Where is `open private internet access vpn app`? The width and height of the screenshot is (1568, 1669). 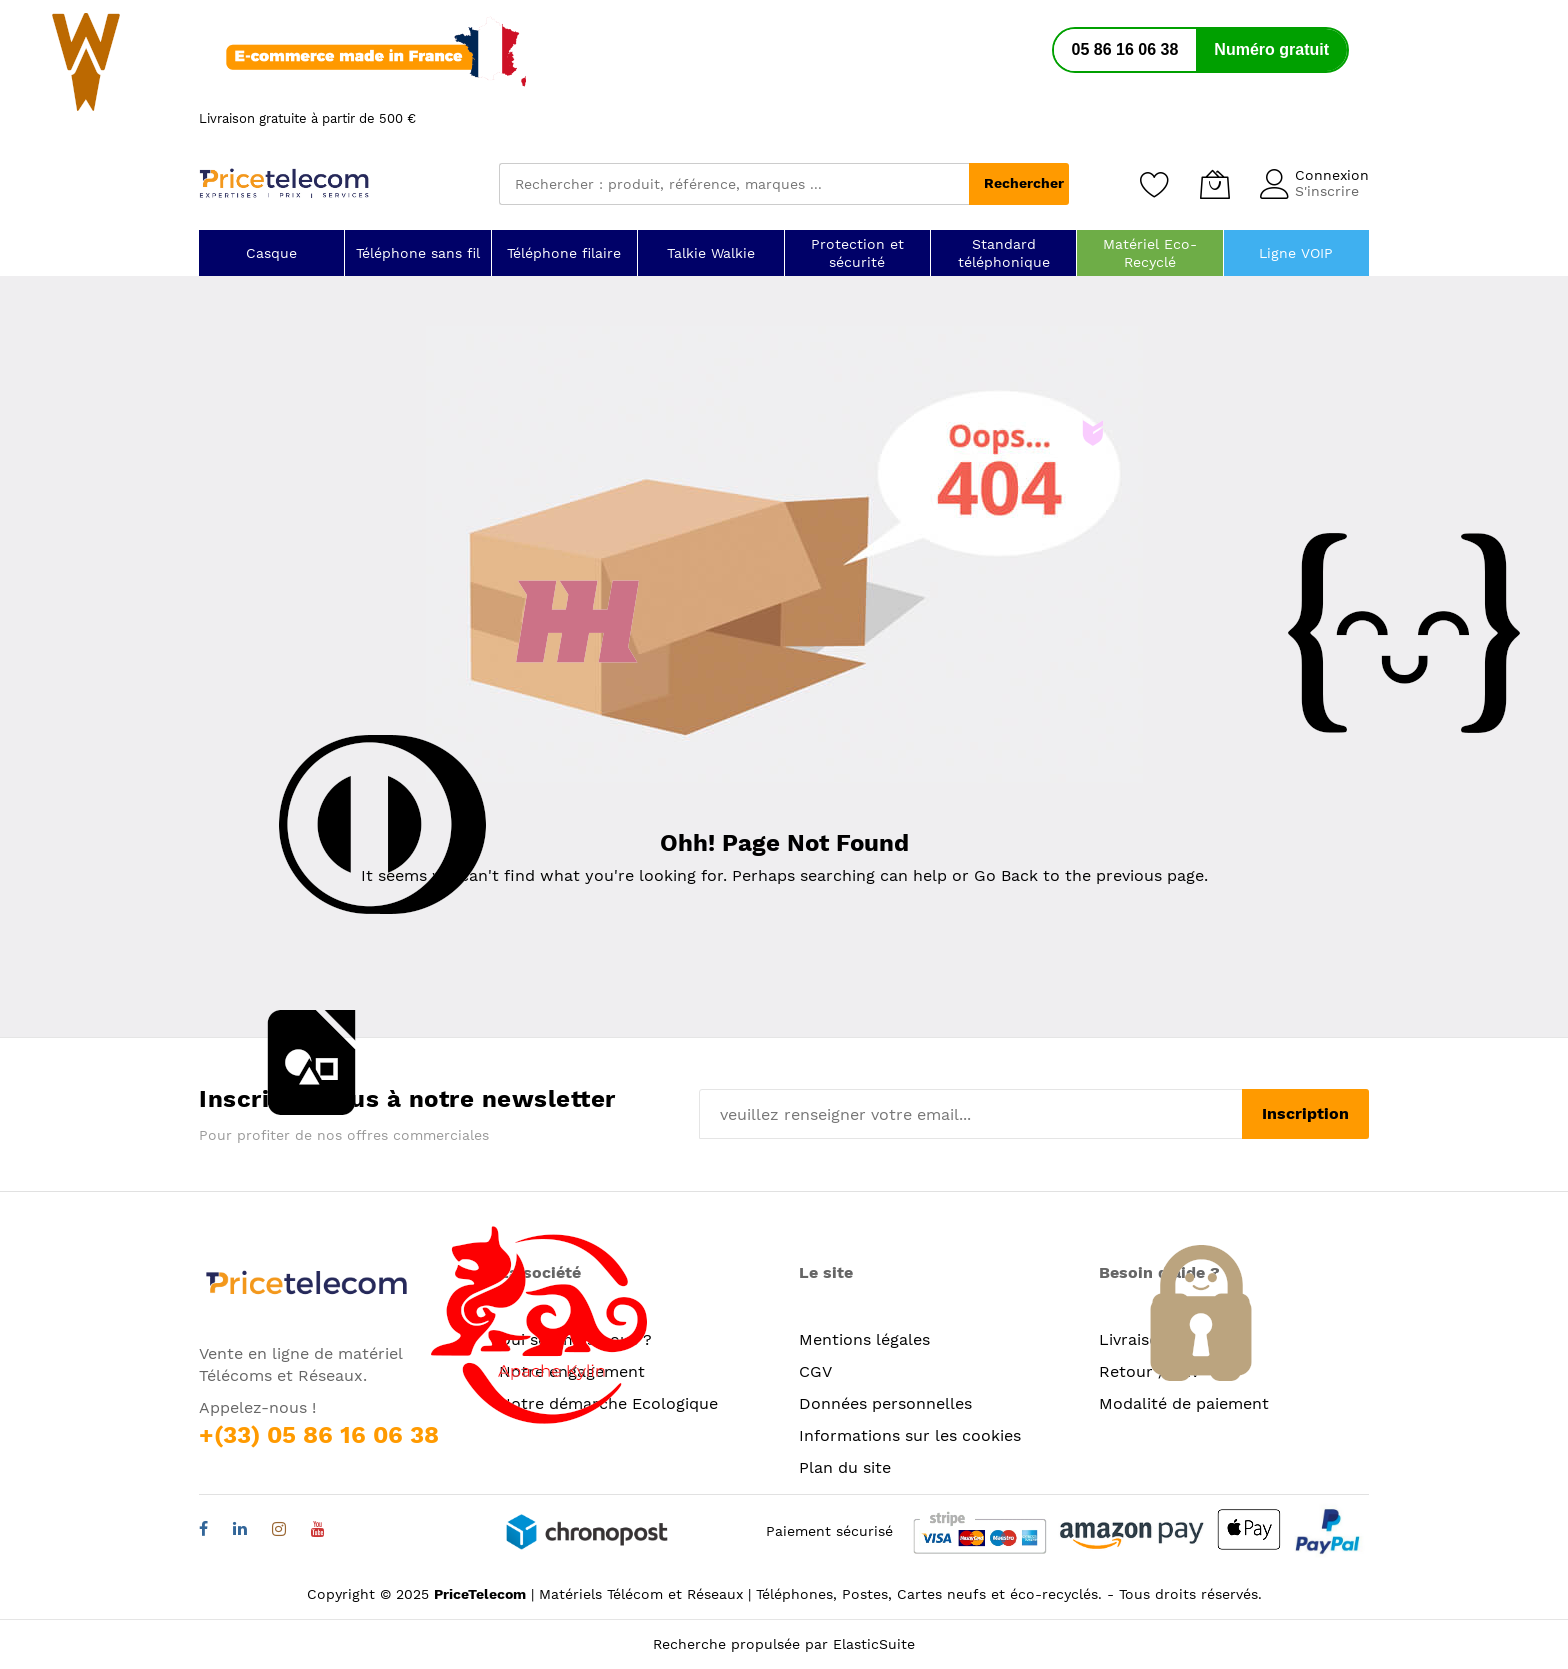
open private internet access vpn app is located at coordinates (1201, 1313).